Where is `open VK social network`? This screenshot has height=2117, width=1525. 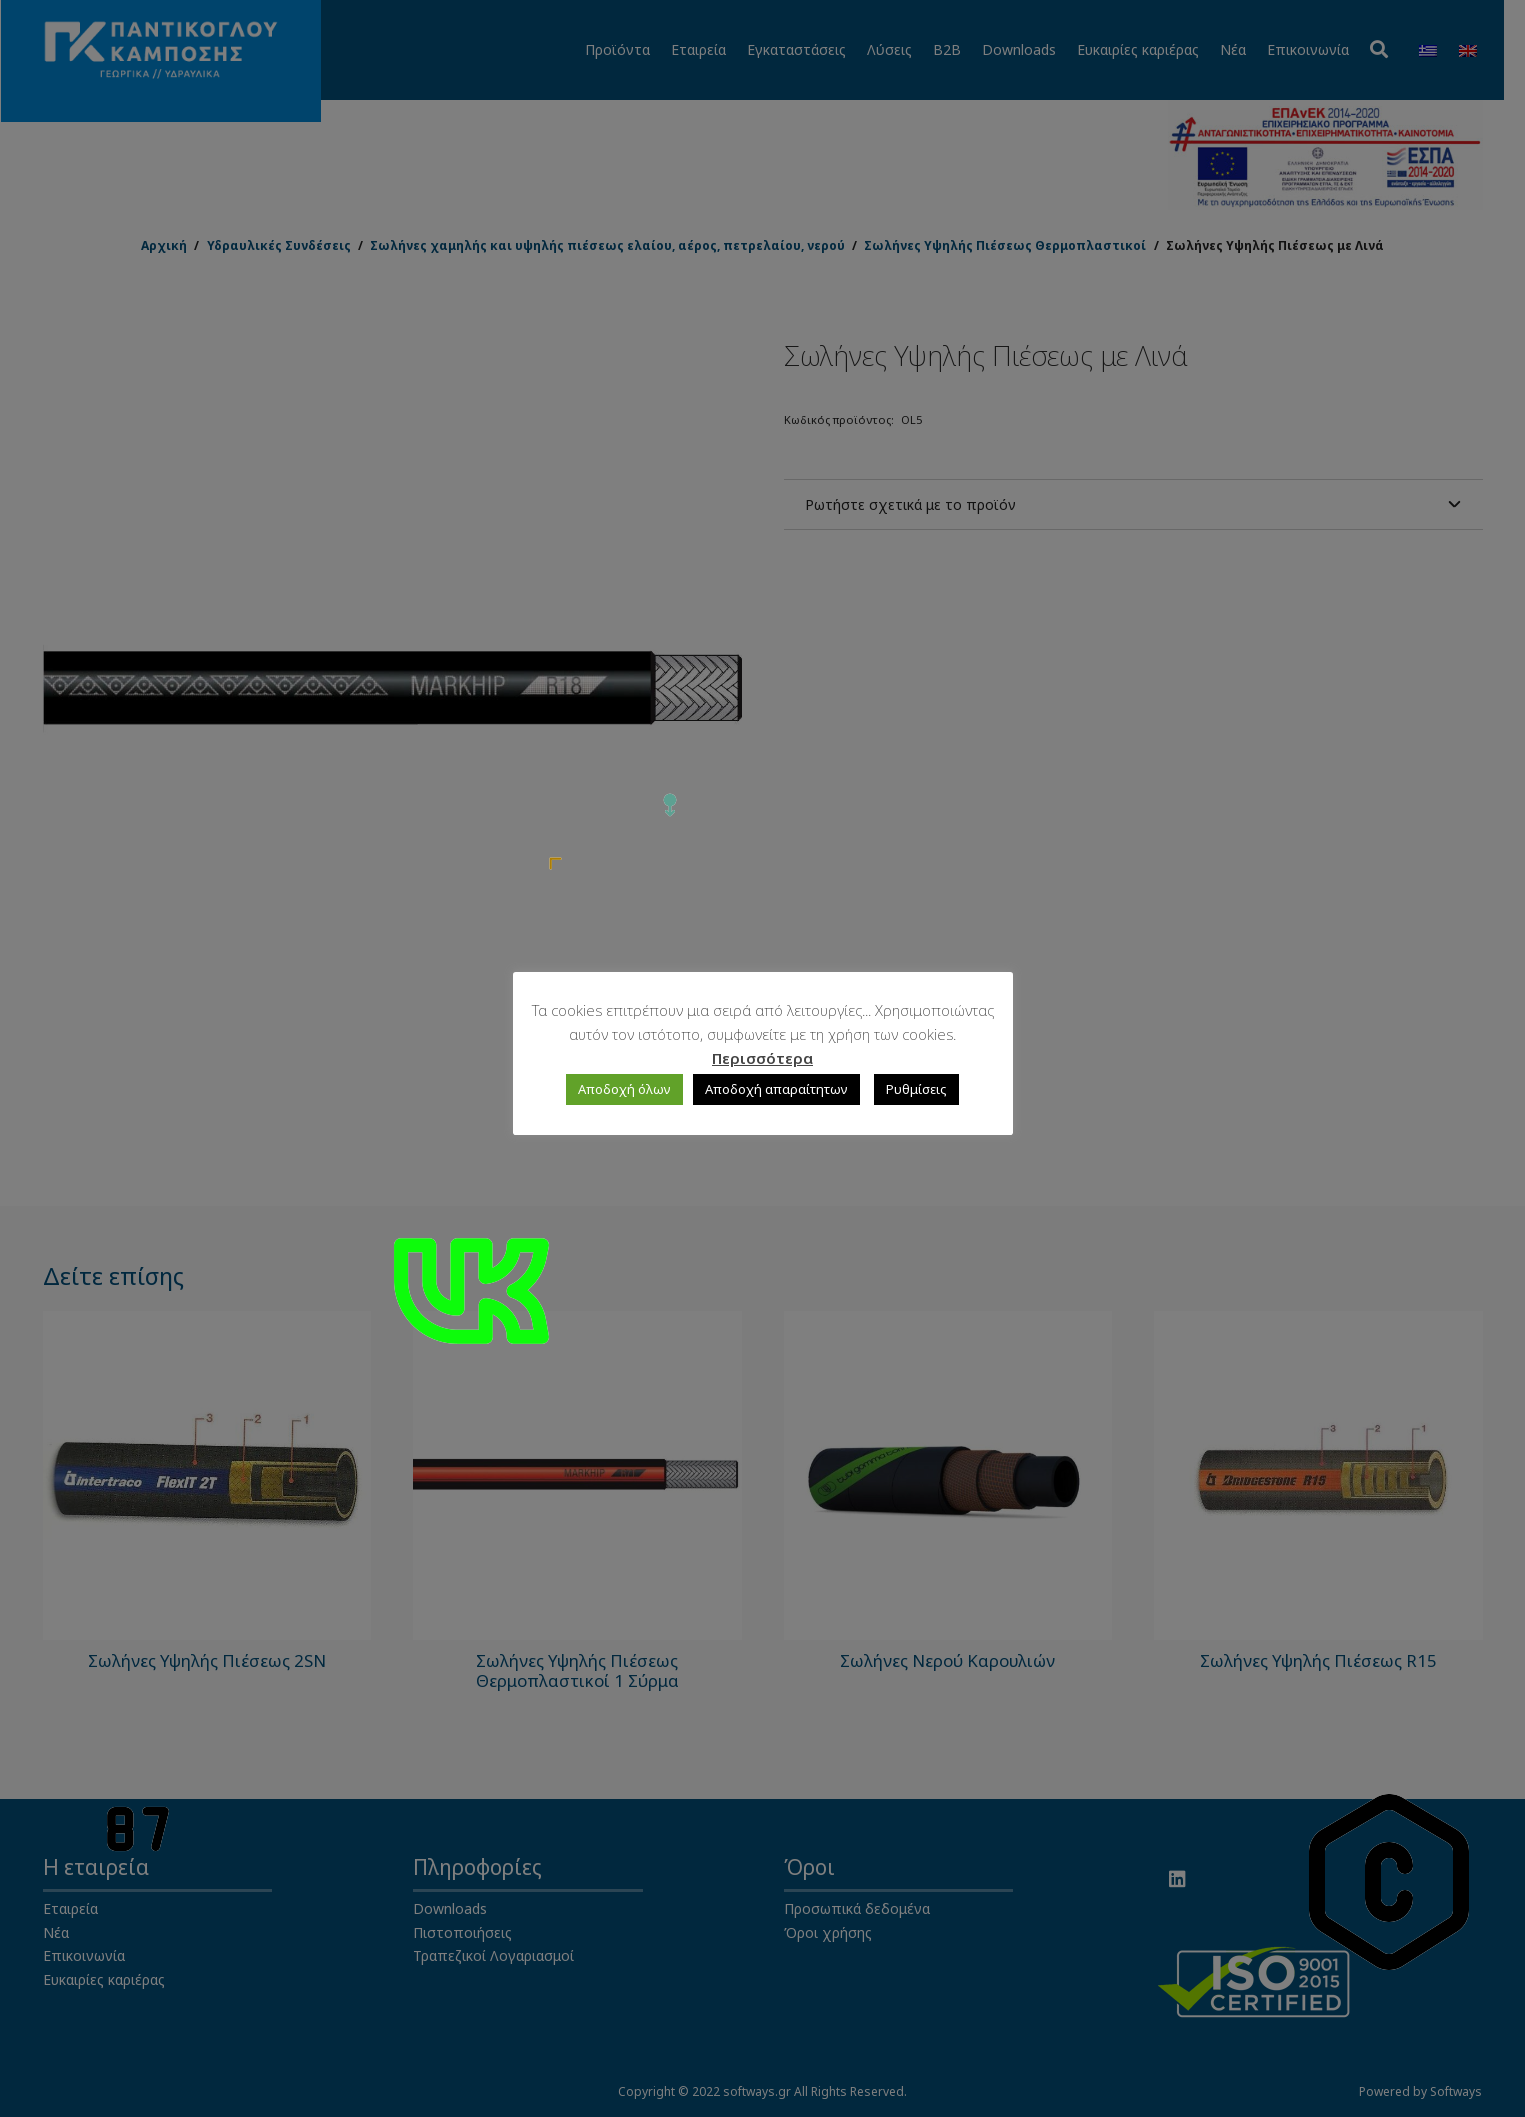 open VK social network is located at coordinates (471, 1287).